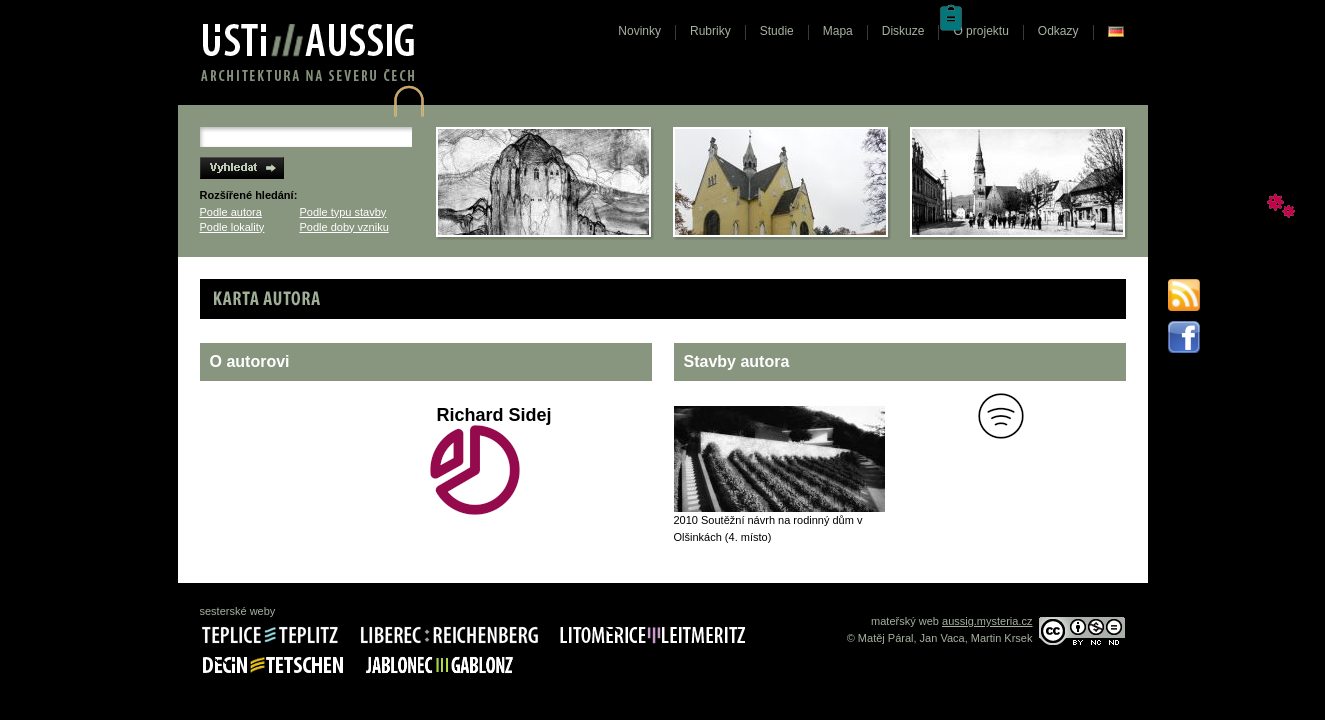 The image size is (1325, 720). Describe the element at coordinates (409, 102) in the screenshot. I see `indicates set intersection in data filtering` at that location.